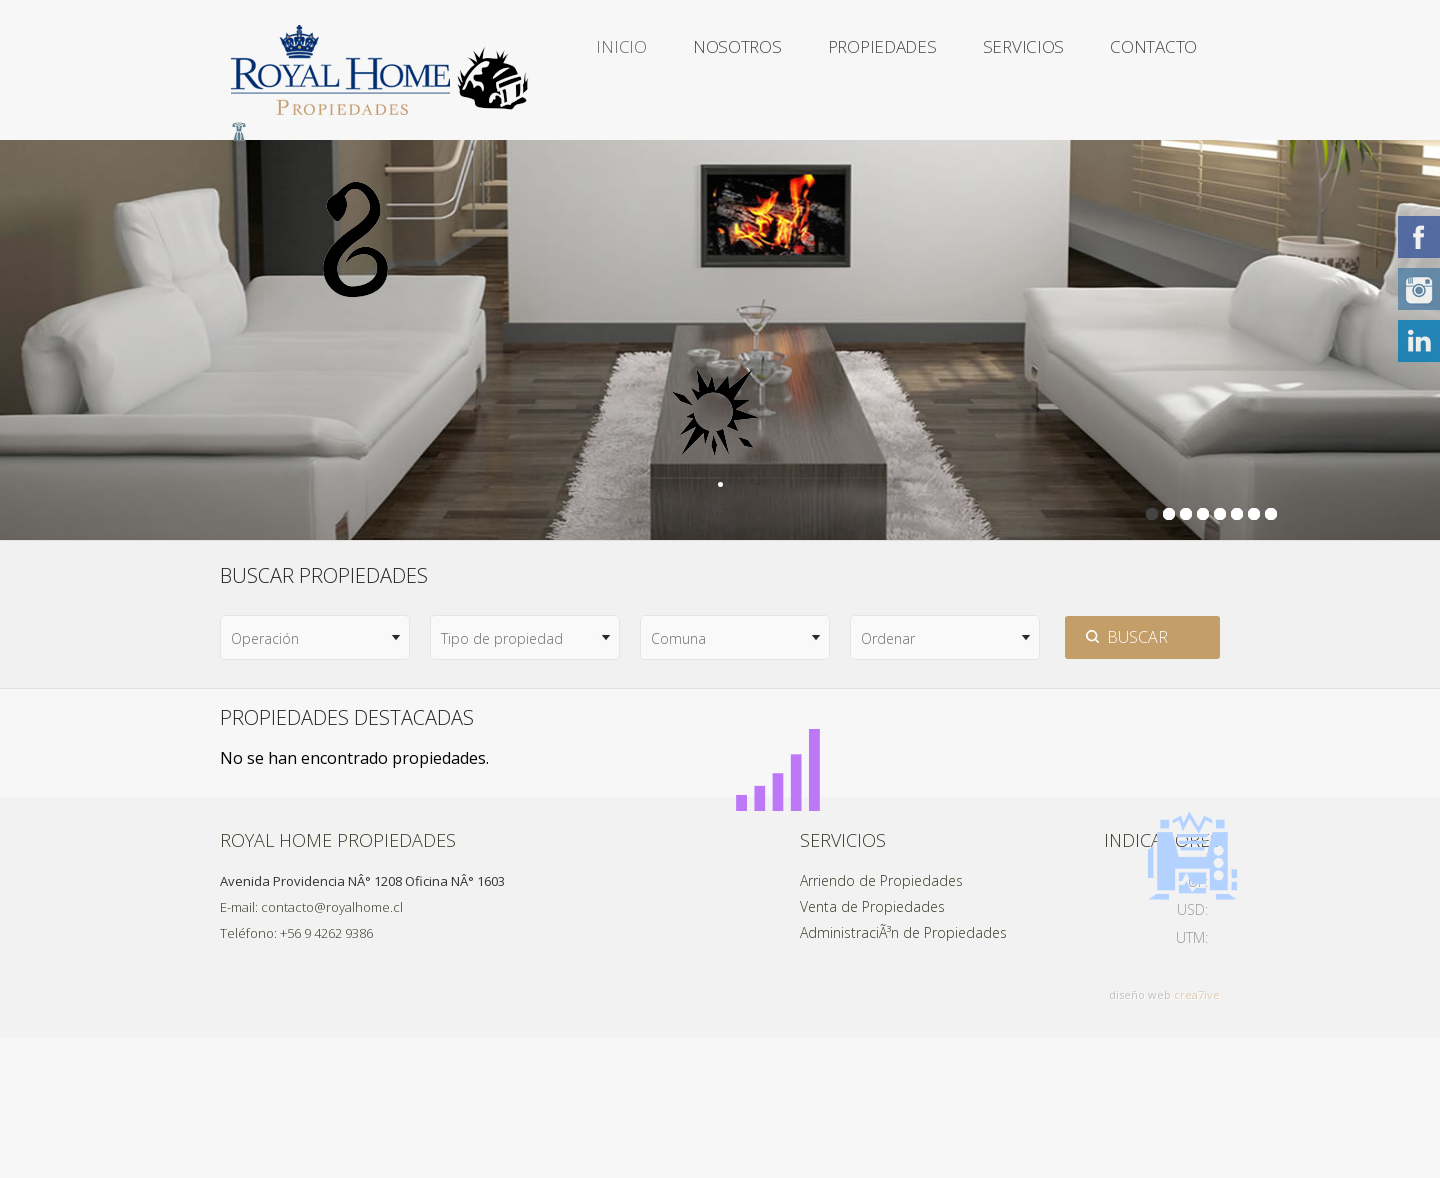  Describe the element at coordinates (493, 78) in the screenshot. I see `view burial site or ancient monument location` at that location.